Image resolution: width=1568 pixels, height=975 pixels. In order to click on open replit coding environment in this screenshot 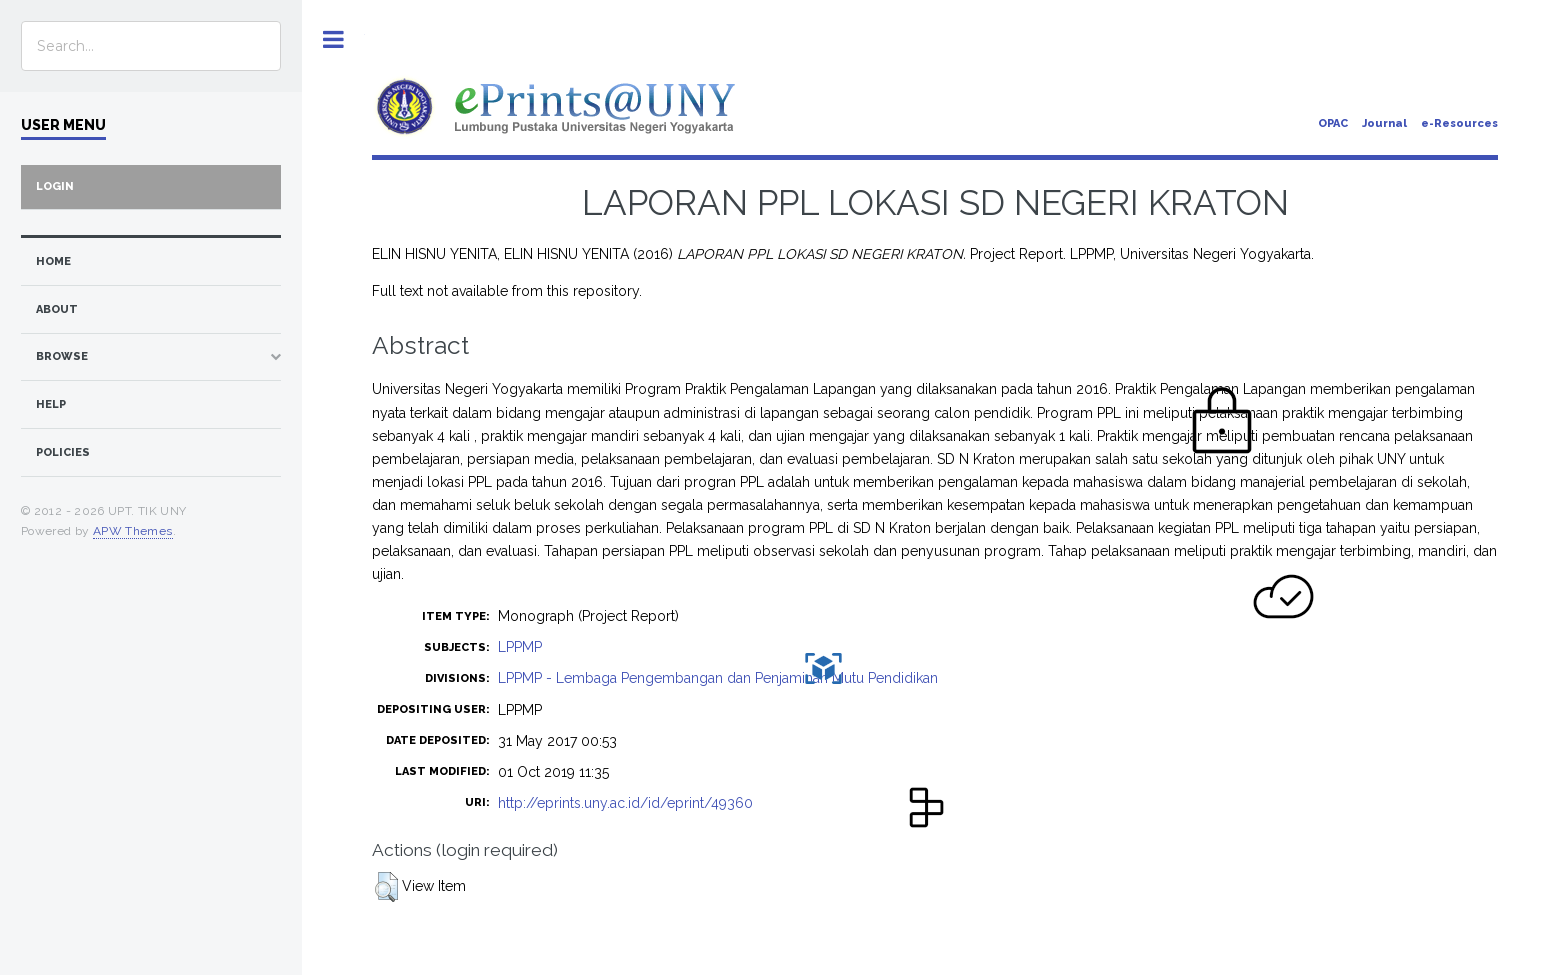, I will do `click(923, 807)`.